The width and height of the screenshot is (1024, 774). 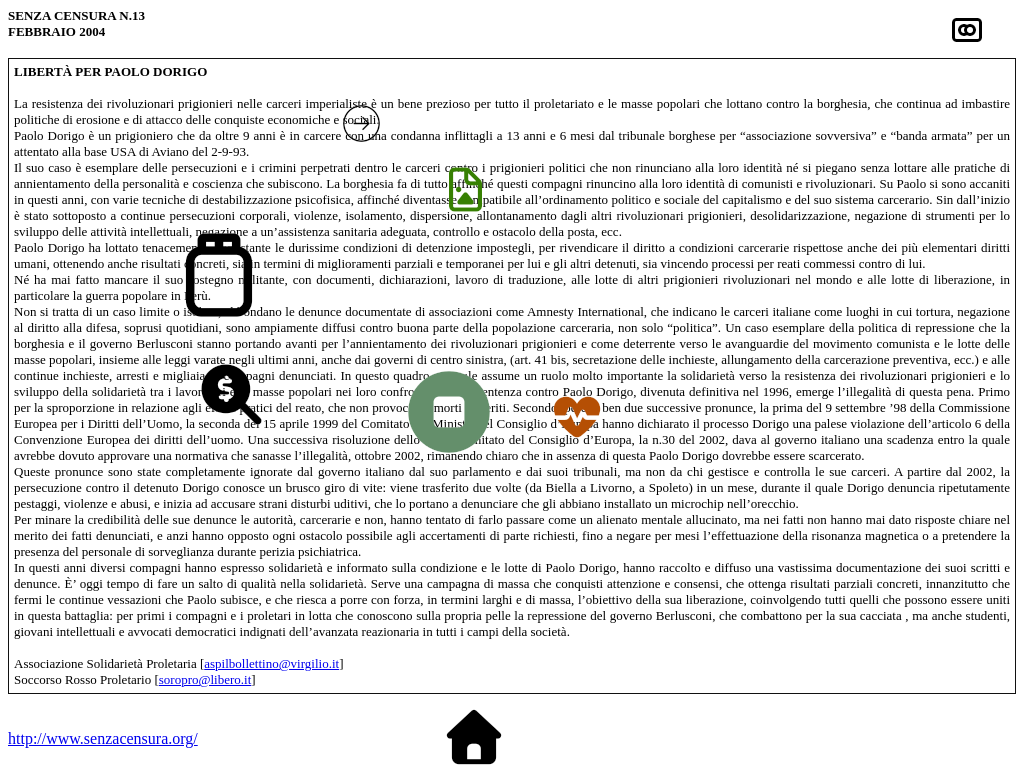 What do you see at coordinates (474, 737) in the screenshot?
I see `navigate to home screen` at bounding box center [474, 737].